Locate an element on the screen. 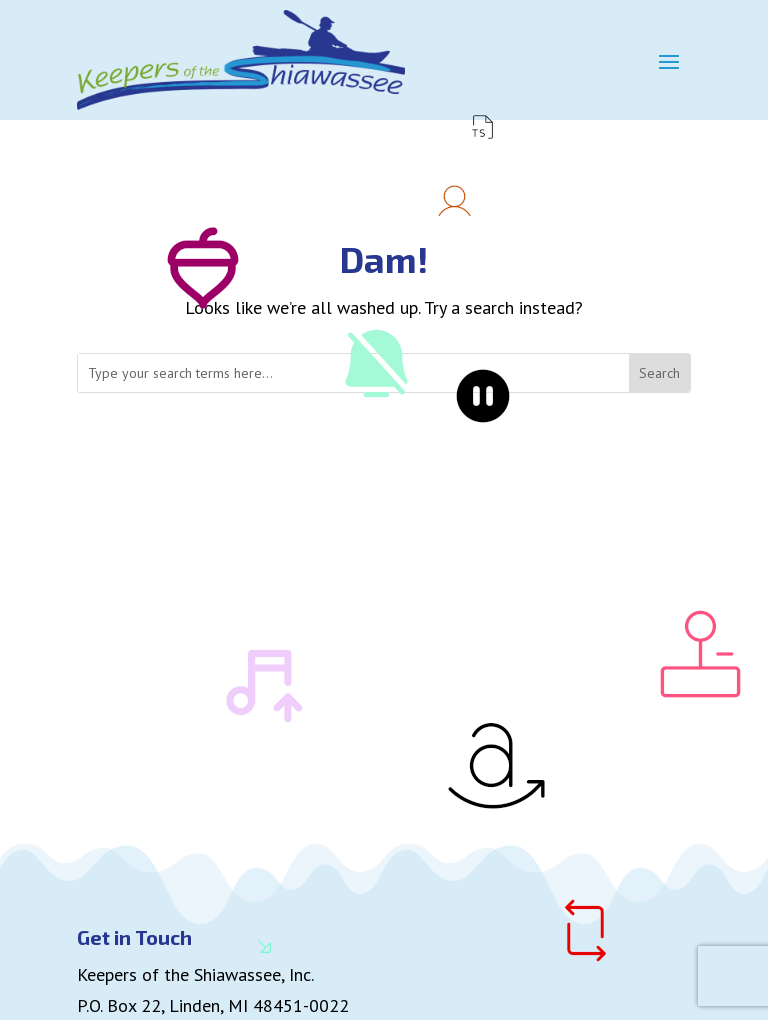 The image size is (768, 1020). visit amazon.com is located at coordinates (493, 764).